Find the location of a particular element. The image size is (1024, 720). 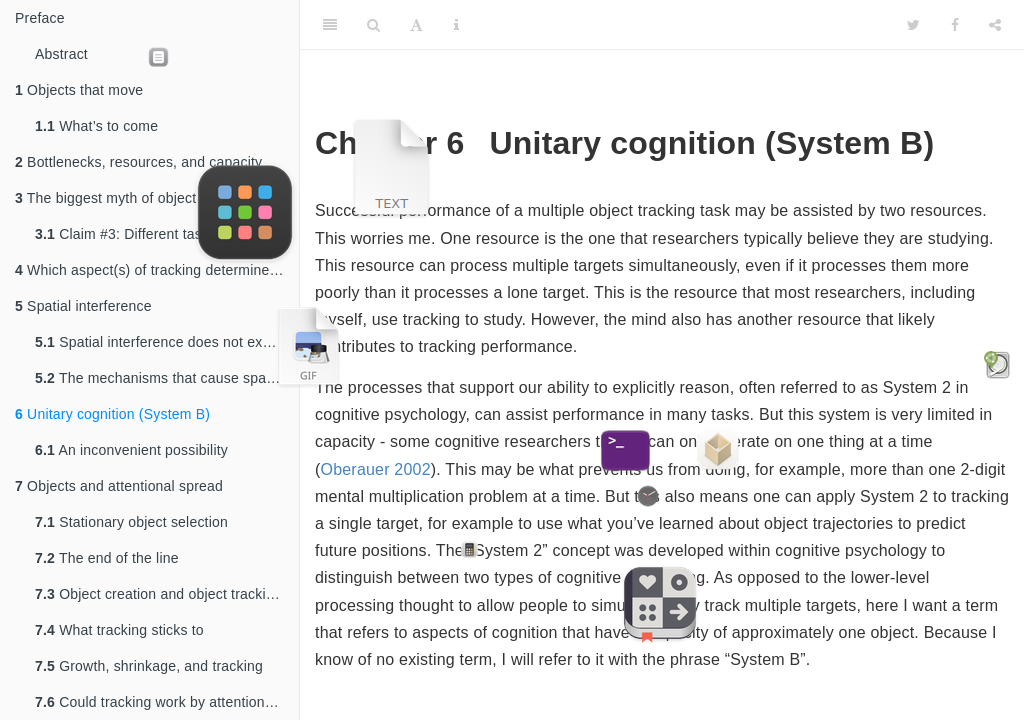

open root terminal with administrator privileges is located at coordinates (625, 450).